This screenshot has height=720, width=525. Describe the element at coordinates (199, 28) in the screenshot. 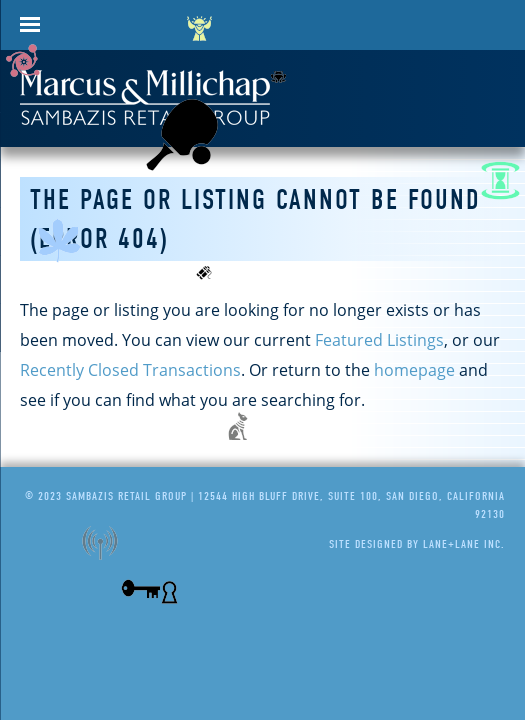

I see `select sun priest character class` at that location.